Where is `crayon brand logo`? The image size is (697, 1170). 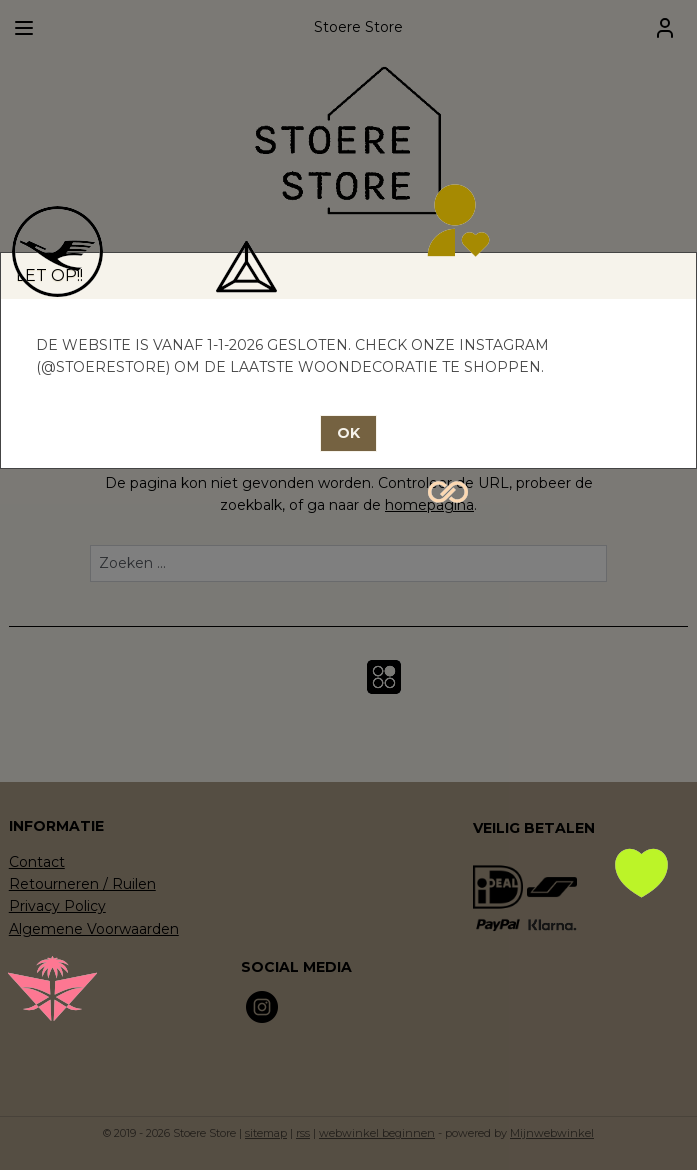 crayon brand logo is located at coordinates (448, 492).